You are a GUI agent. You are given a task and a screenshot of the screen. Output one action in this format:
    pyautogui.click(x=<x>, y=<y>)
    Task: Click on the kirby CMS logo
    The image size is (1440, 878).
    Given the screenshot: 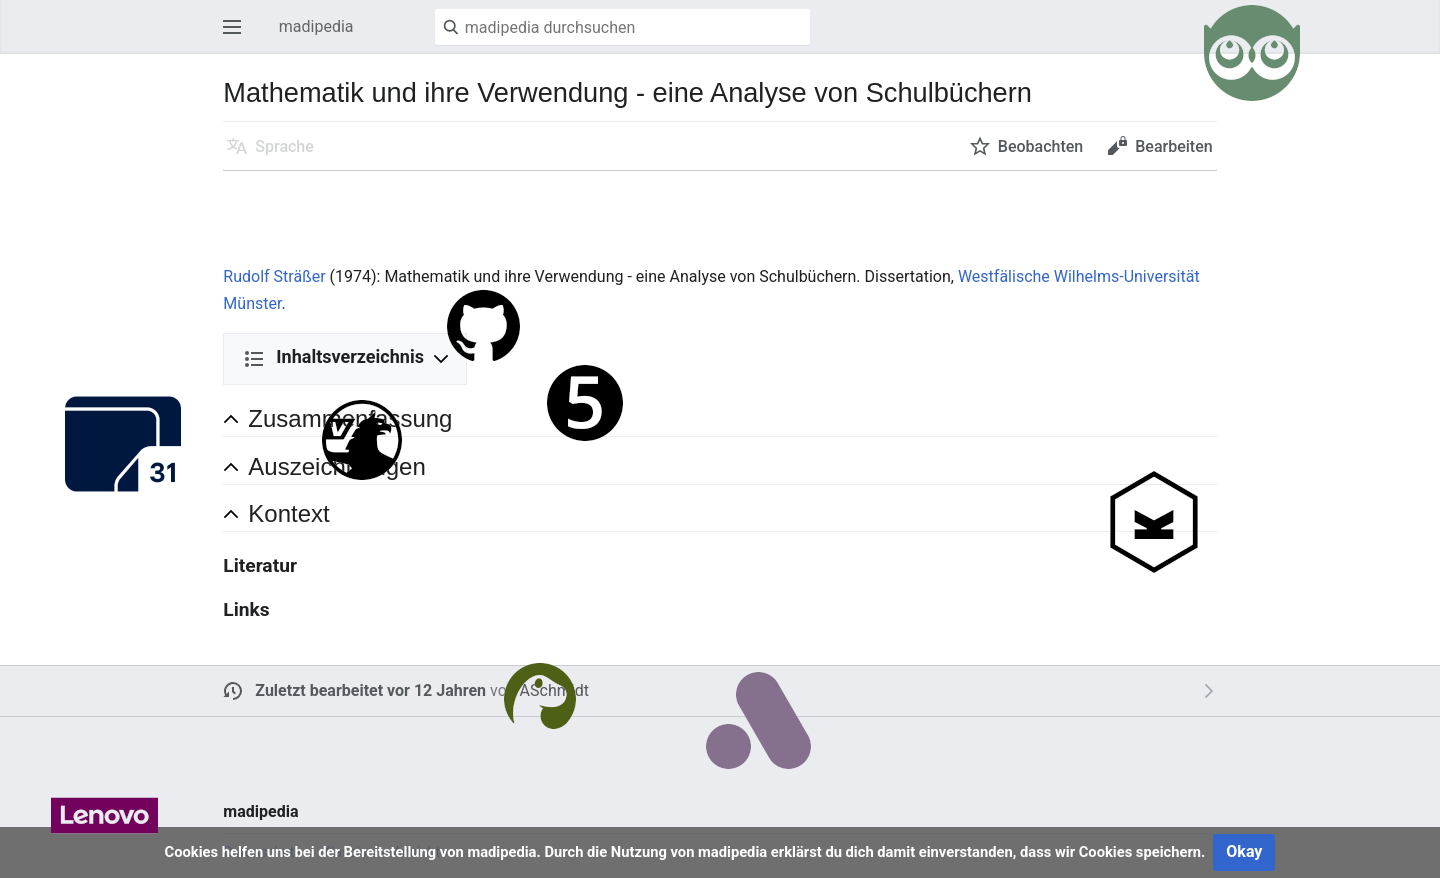 What is the action you would take?
    pyautogui.click(x=1154, y=522)
    